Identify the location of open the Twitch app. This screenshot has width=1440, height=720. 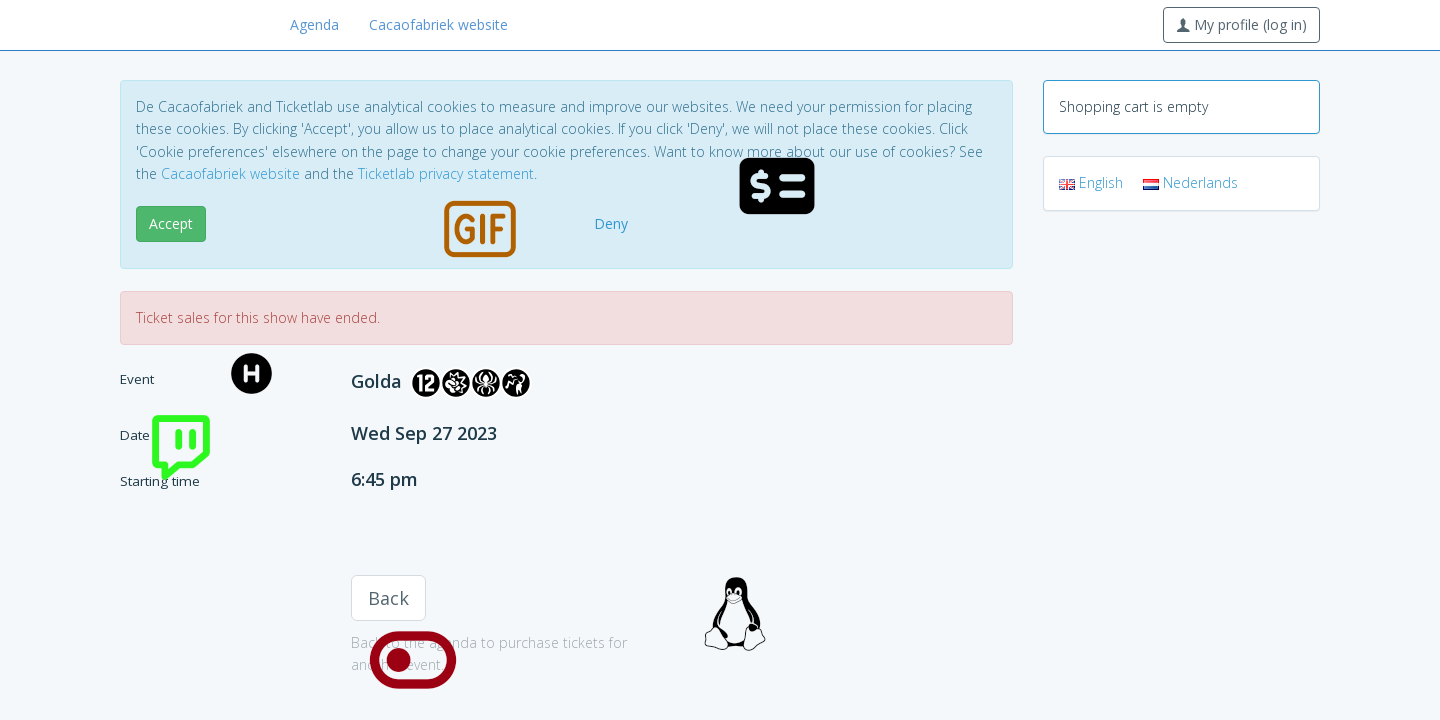
(181, 444).